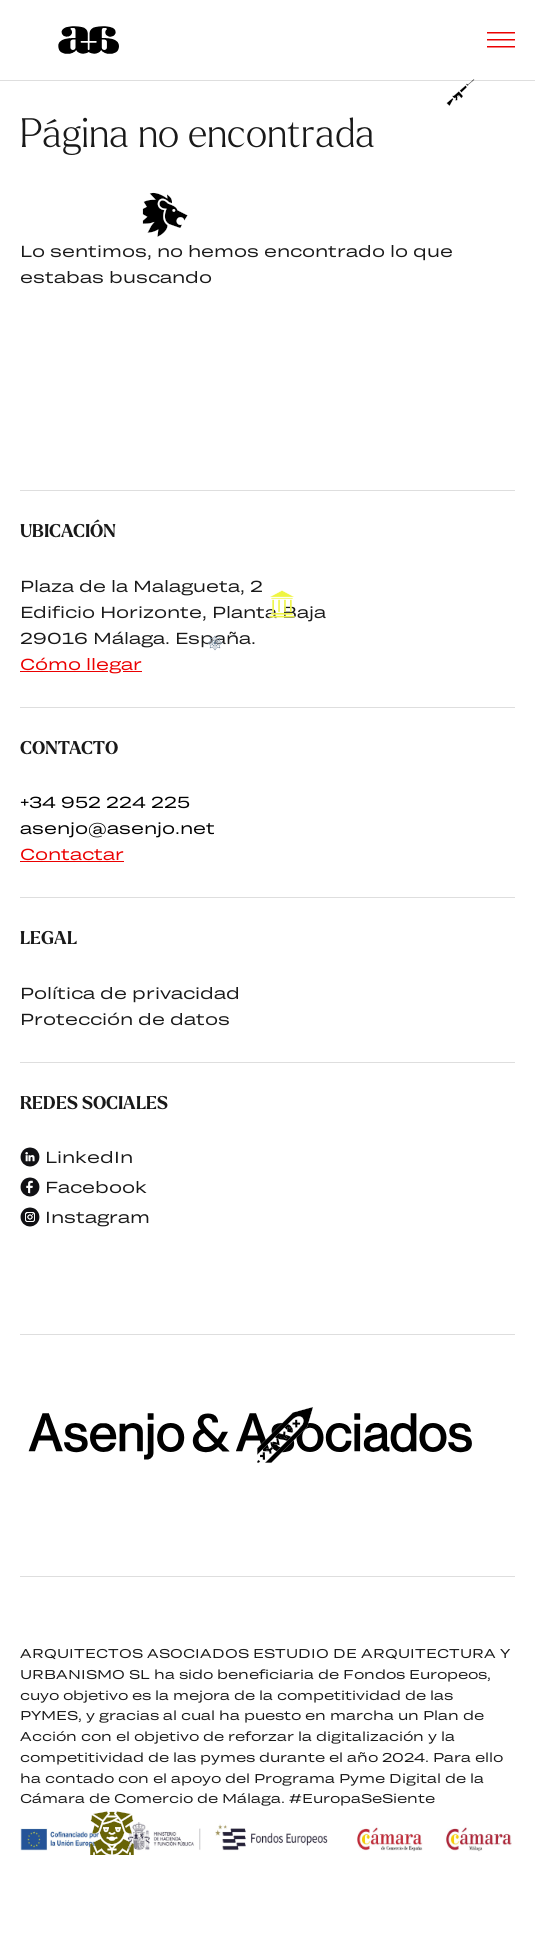  Describe the element at coordinates (112, 1833) in the screenshot. I see `select nun character or avatar` at that location.